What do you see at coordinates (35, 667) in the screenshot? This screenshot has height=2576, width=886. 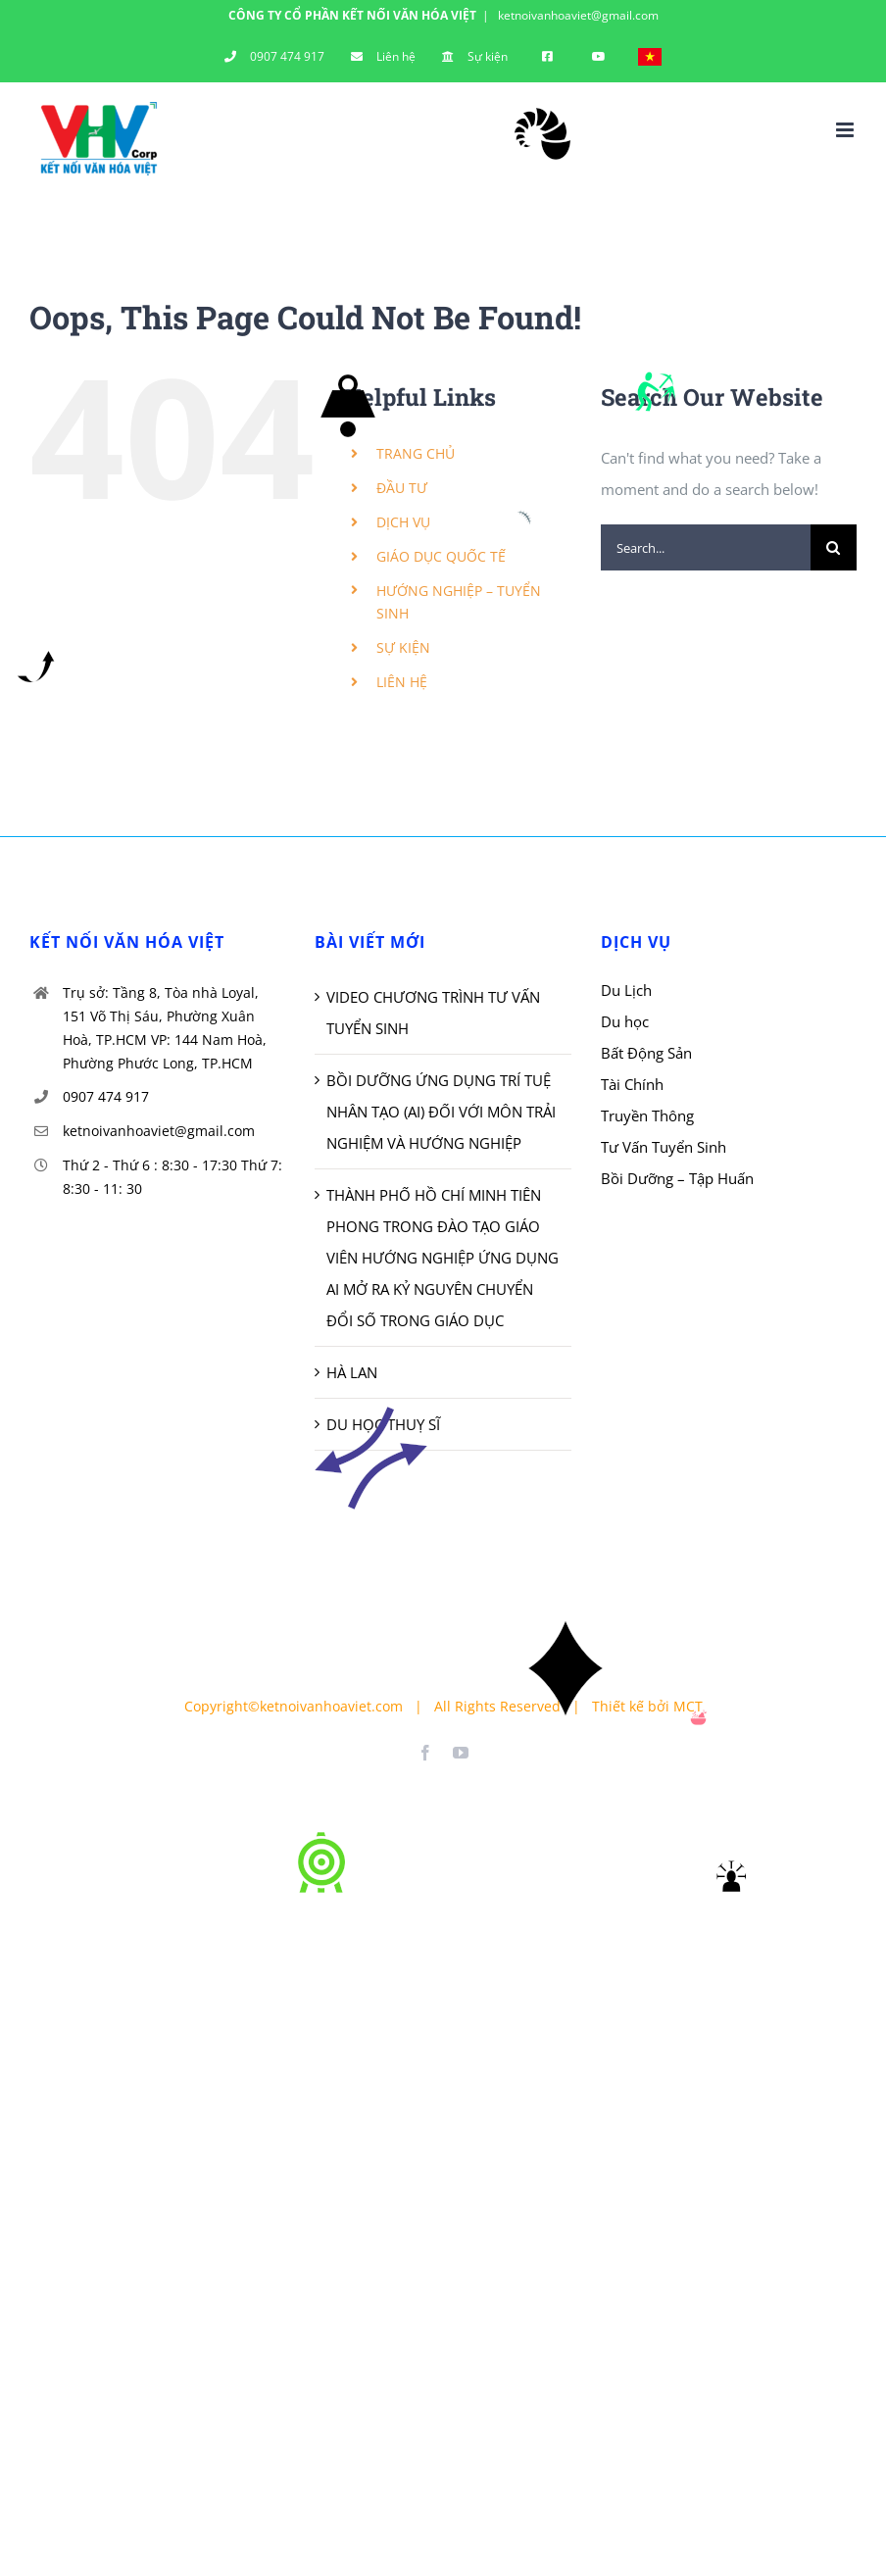 I see `perform an underhand throw or toss action` at bounding box center [35, 667].